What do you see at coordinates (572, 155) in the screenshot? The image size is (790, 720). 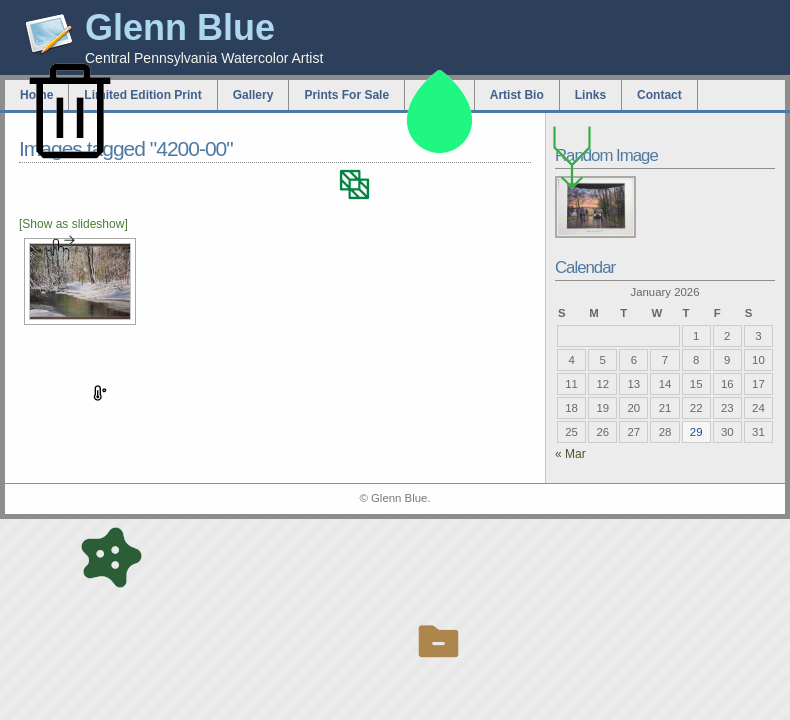 I see `merge branches or items together` at bounding box center [572, 155].